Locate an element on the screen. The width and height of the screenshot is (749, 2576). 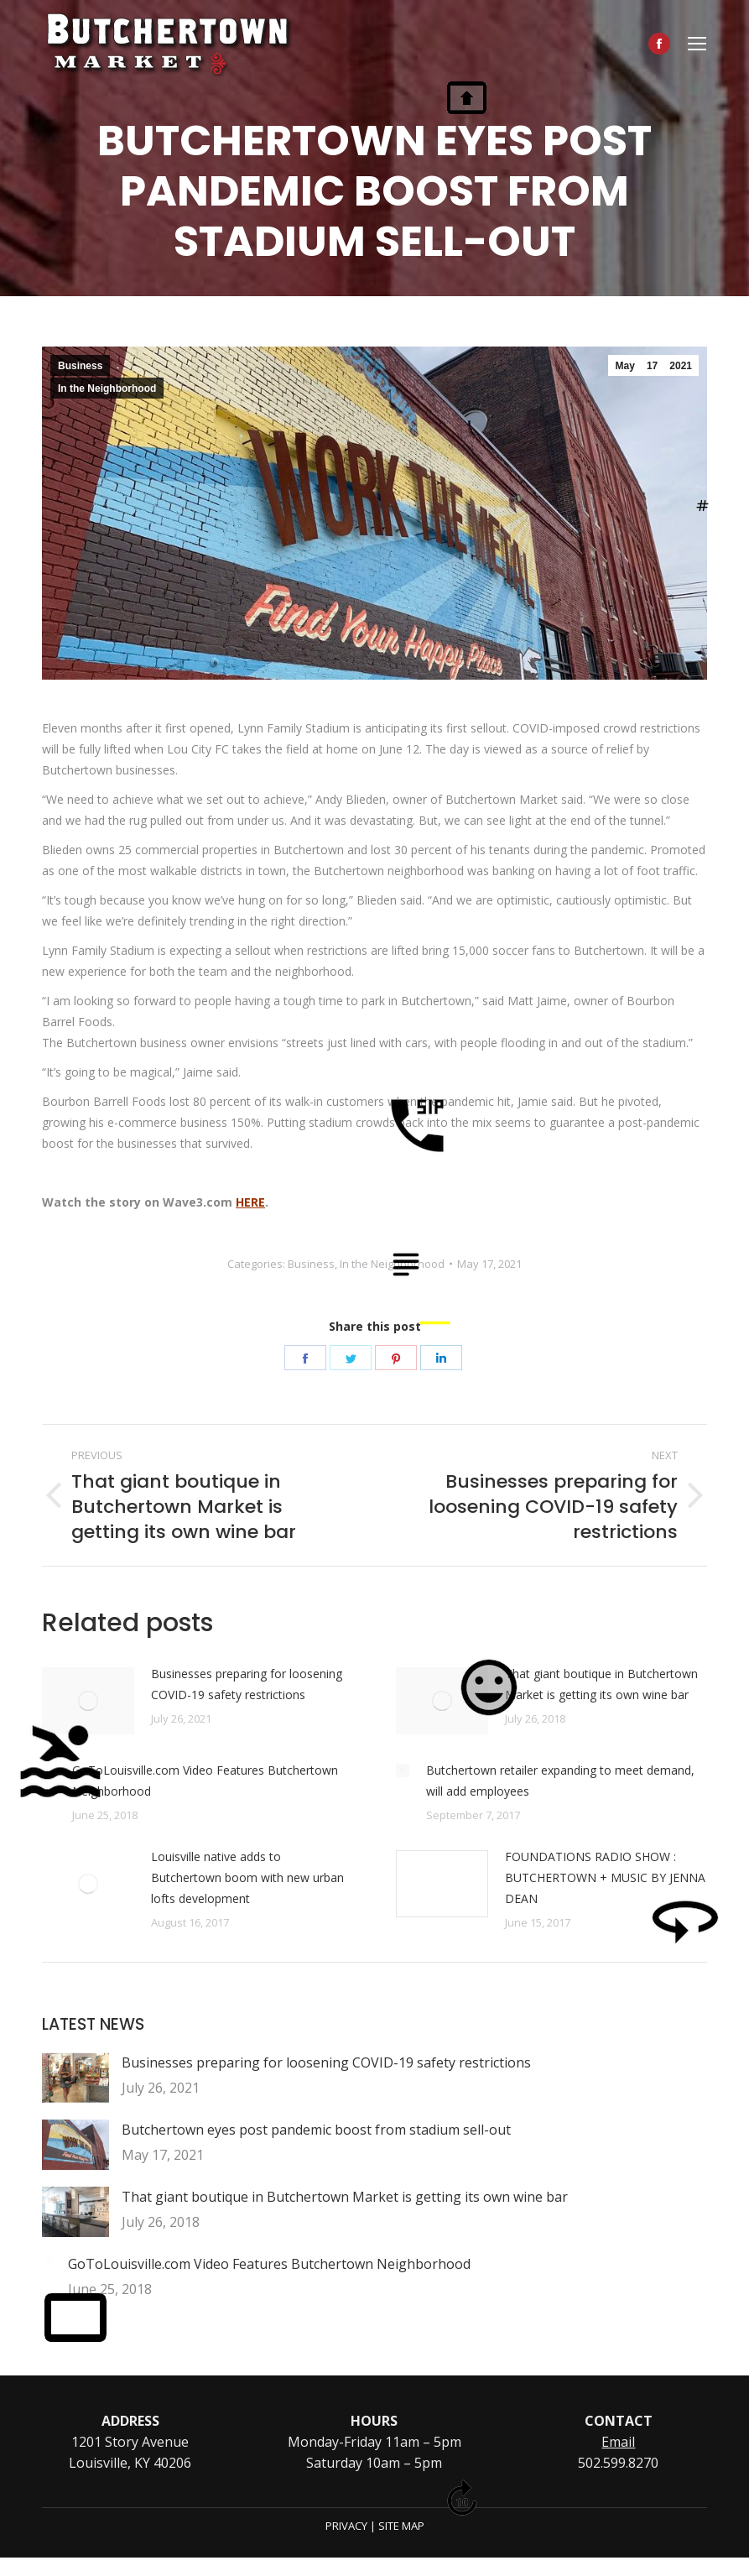
view swimming pool amenities is located at coordinates (60, 1761).